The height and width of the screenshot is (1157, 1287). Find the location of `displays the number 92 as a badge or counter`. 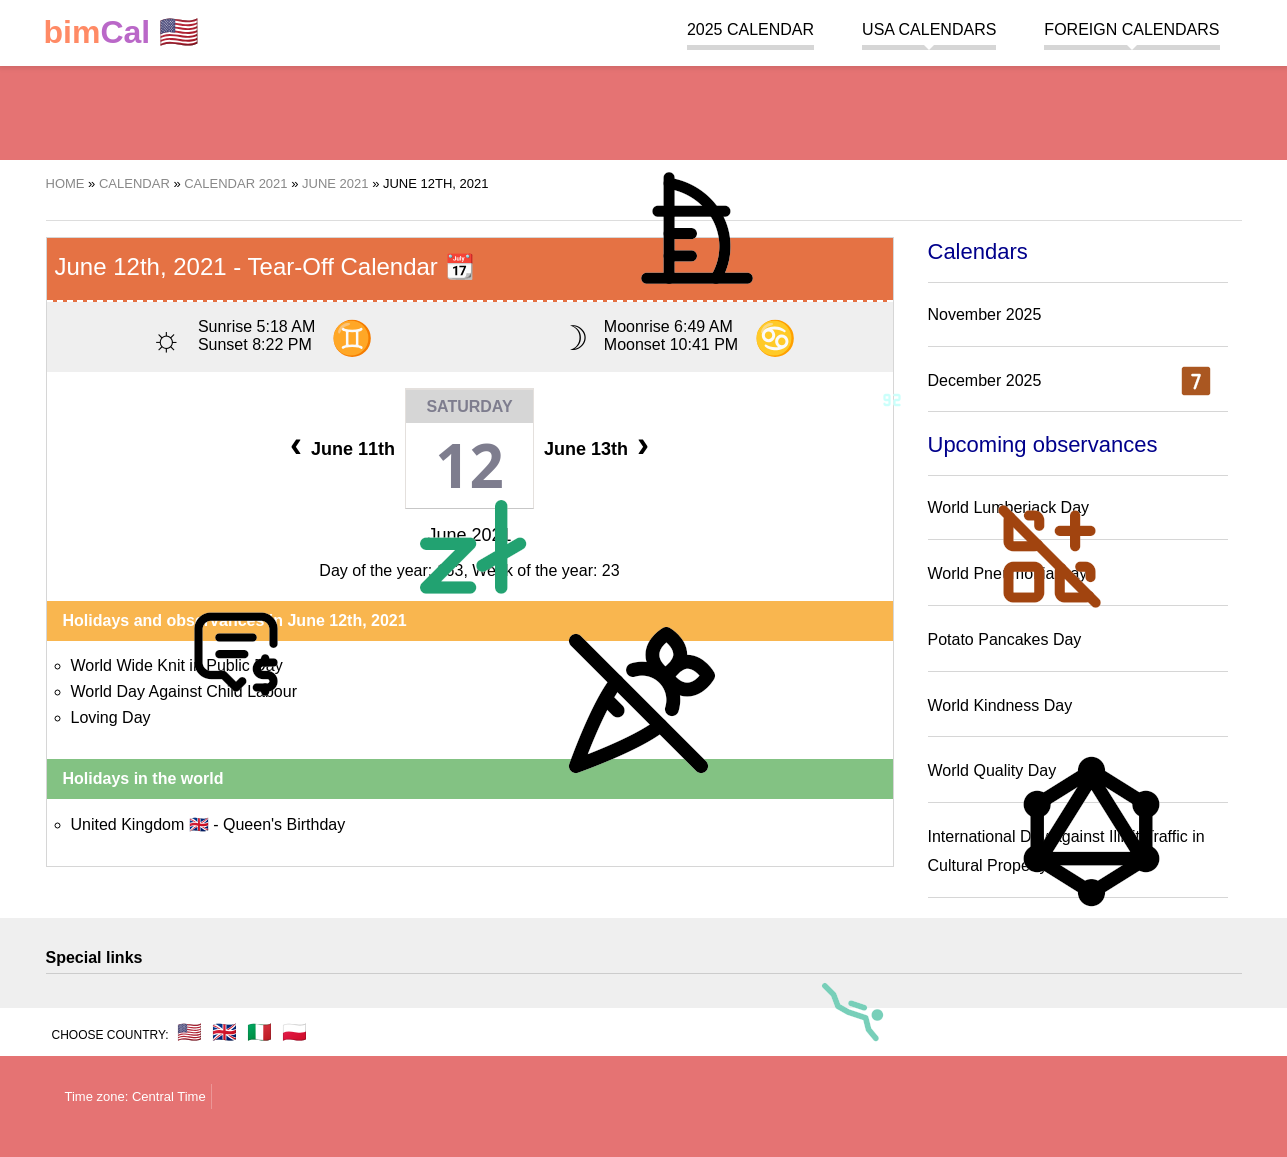

displays the number 92 as a badge or counter is located at coordinates (892, 400).